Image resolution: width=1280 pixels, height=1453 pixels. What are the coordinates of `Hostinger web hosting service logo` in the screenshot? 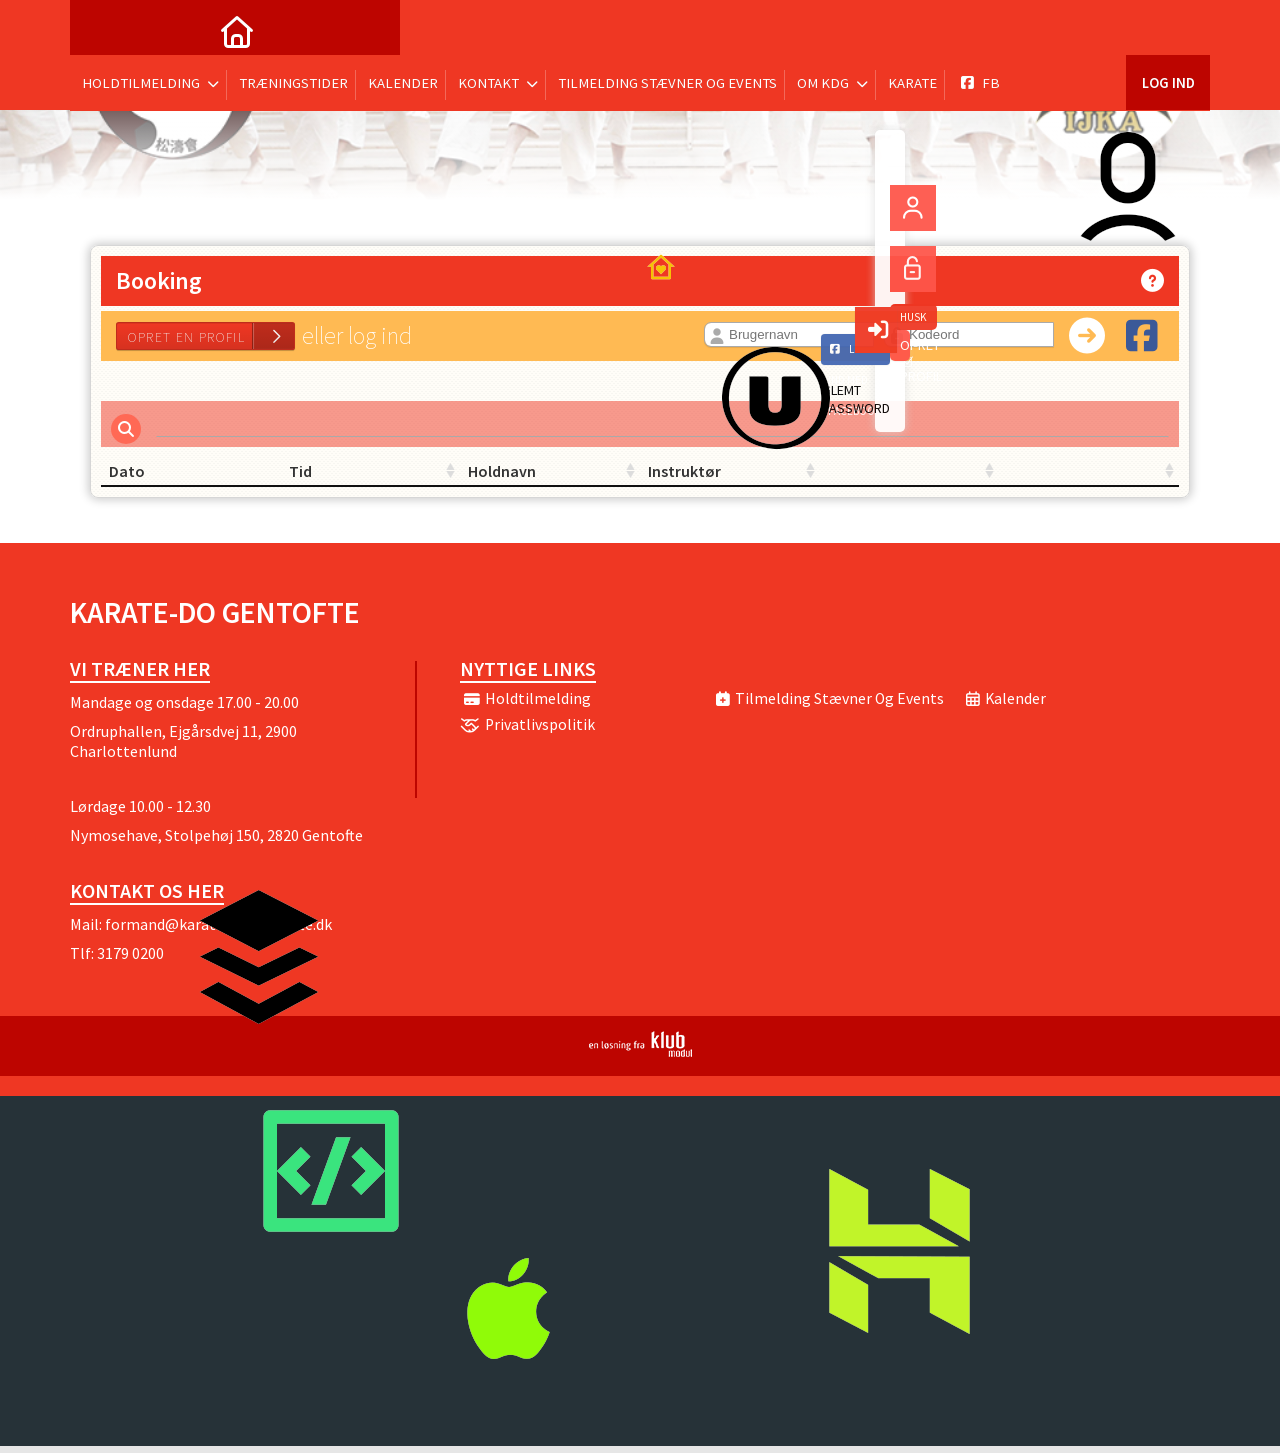 It's located at (899, 1251).